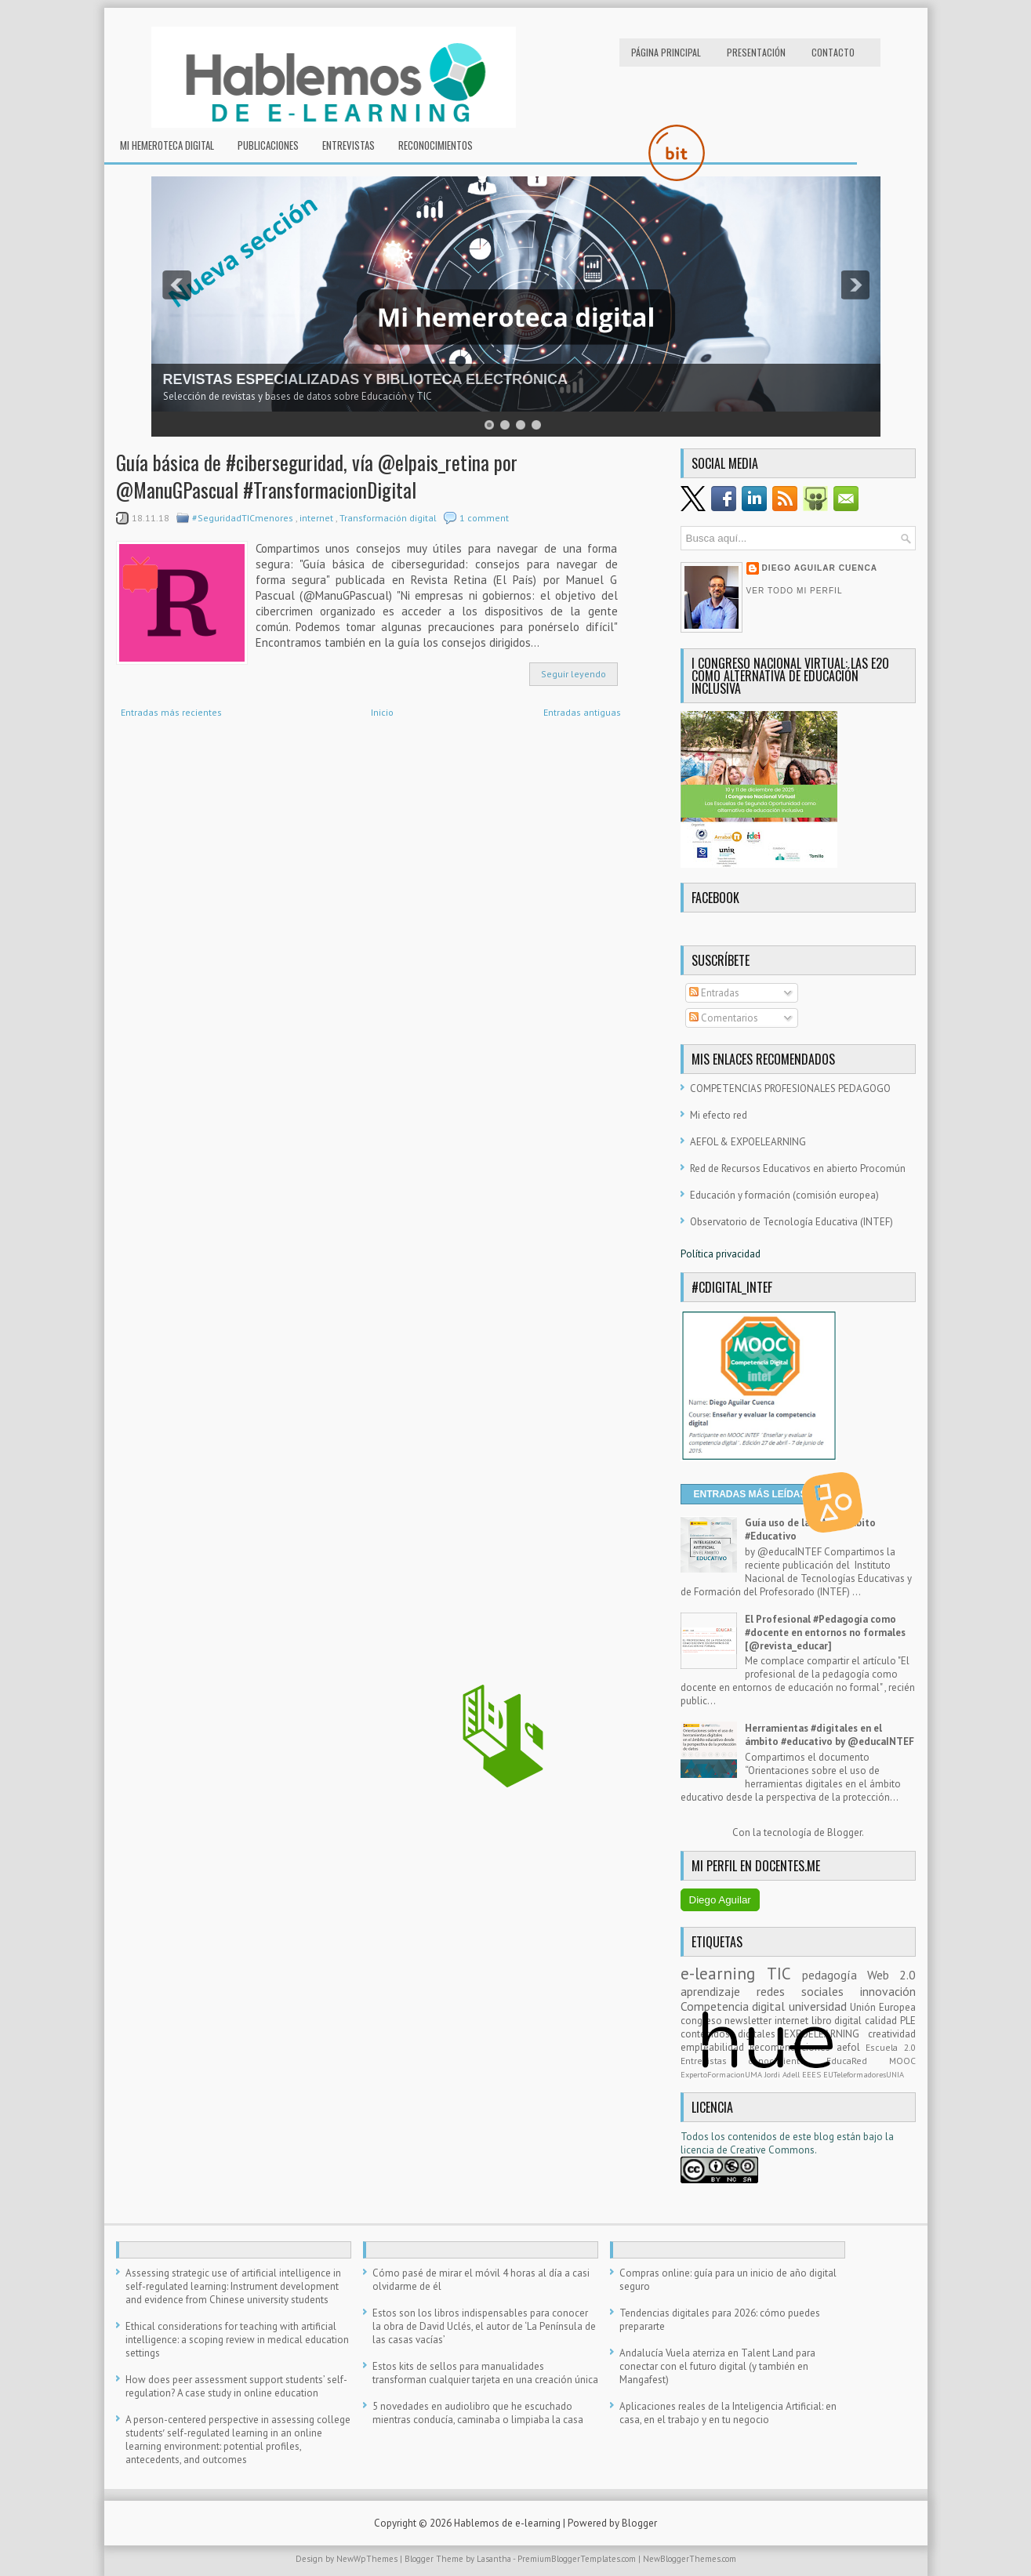 The height and width of the screenshot is (2576, 1031). What do you see at coordinates (768, 2040) in the screenshot?
I see `open Philips Hue smart lighting app` at bounding box center [768, 2040].